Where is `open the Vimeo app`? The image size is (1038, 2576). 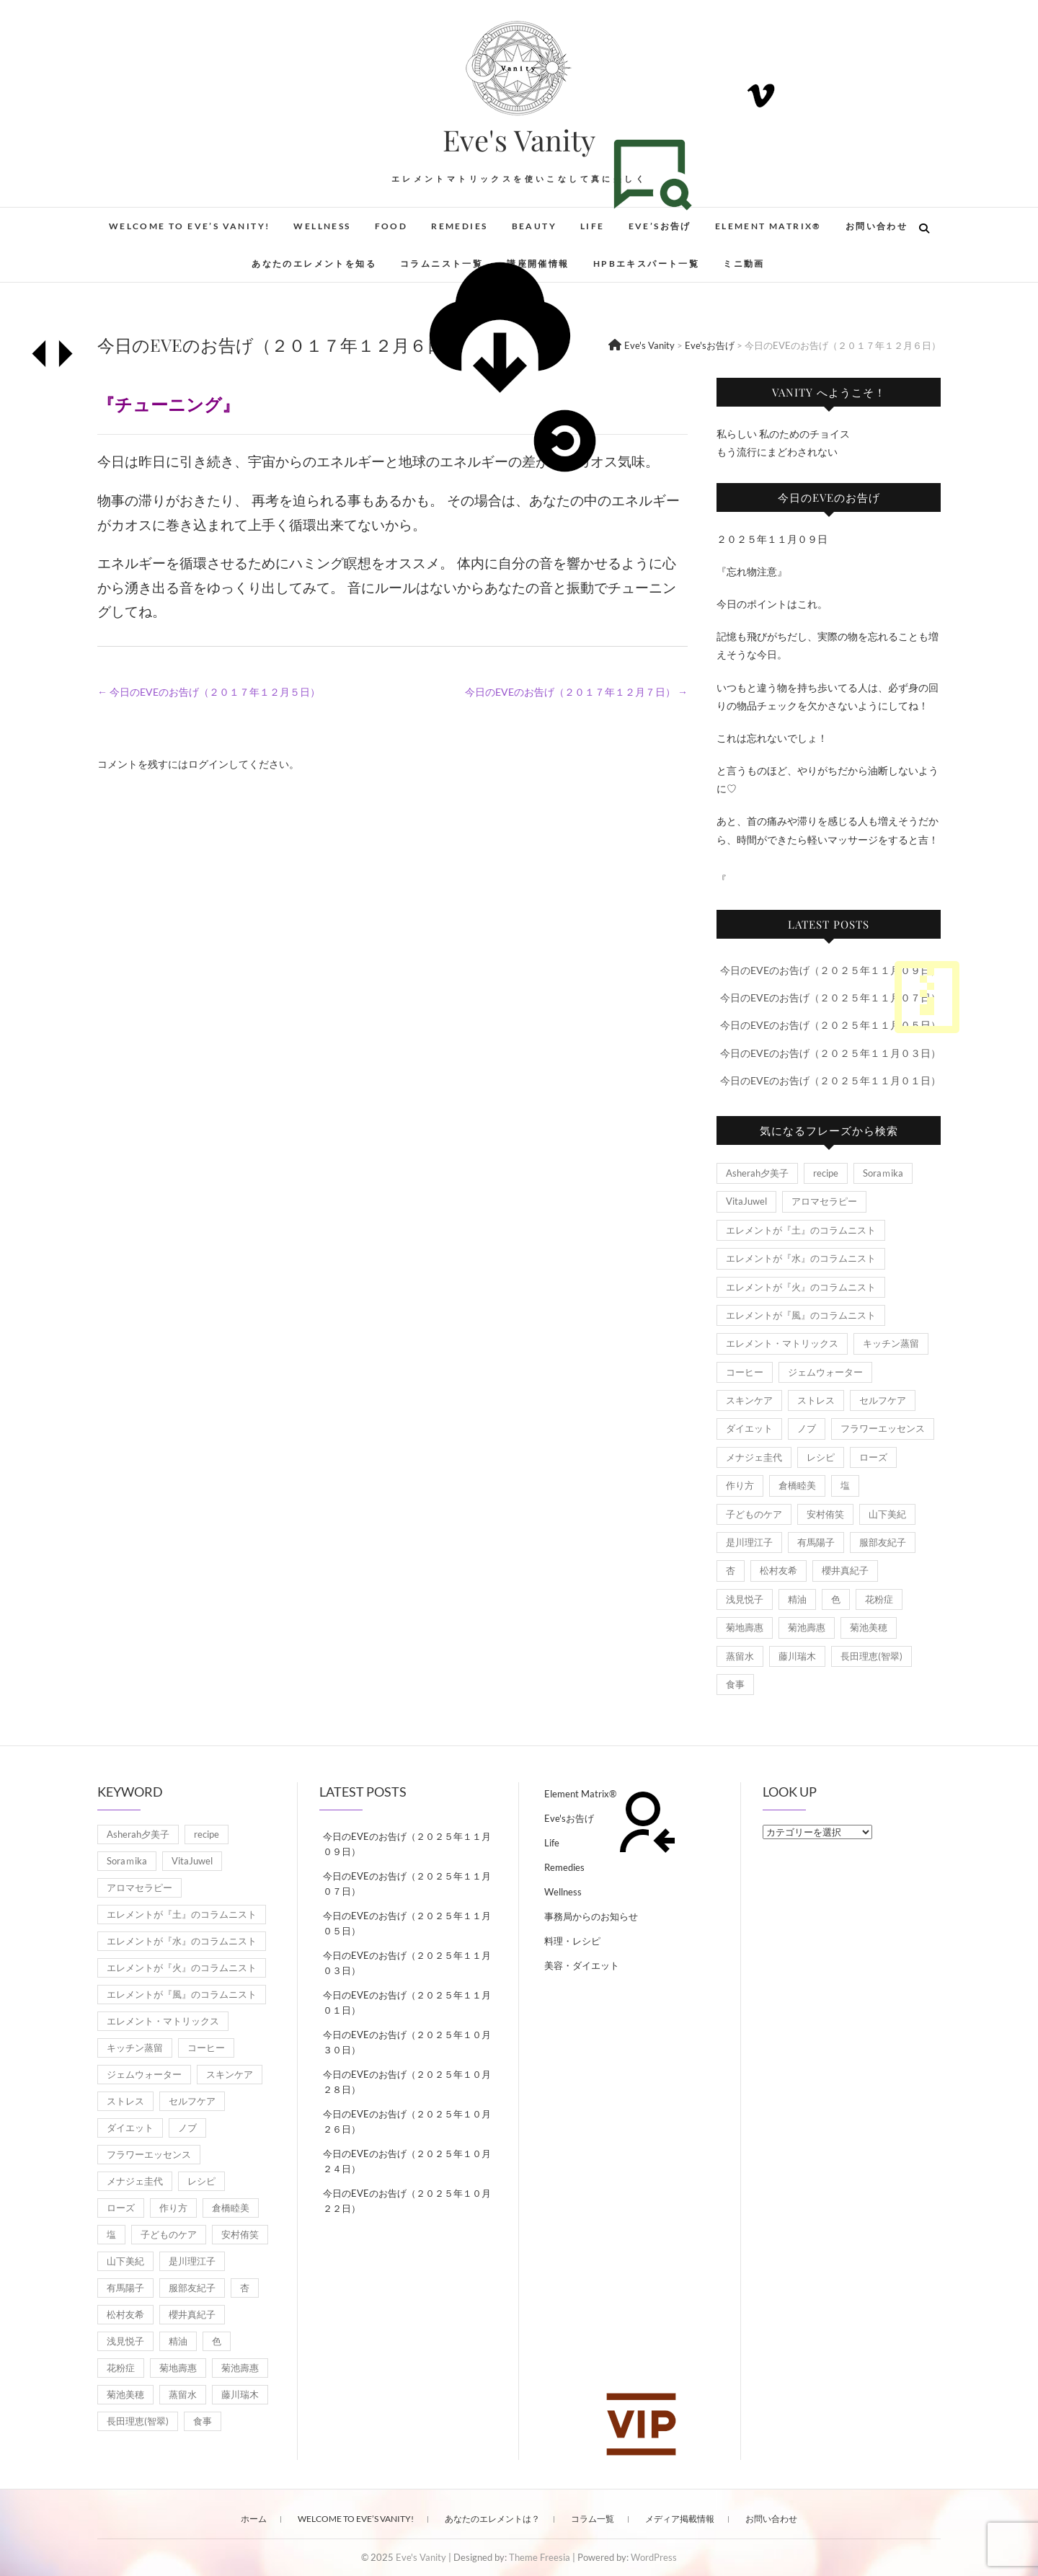
open the Vimeo app is located at coordinates (761, 95).